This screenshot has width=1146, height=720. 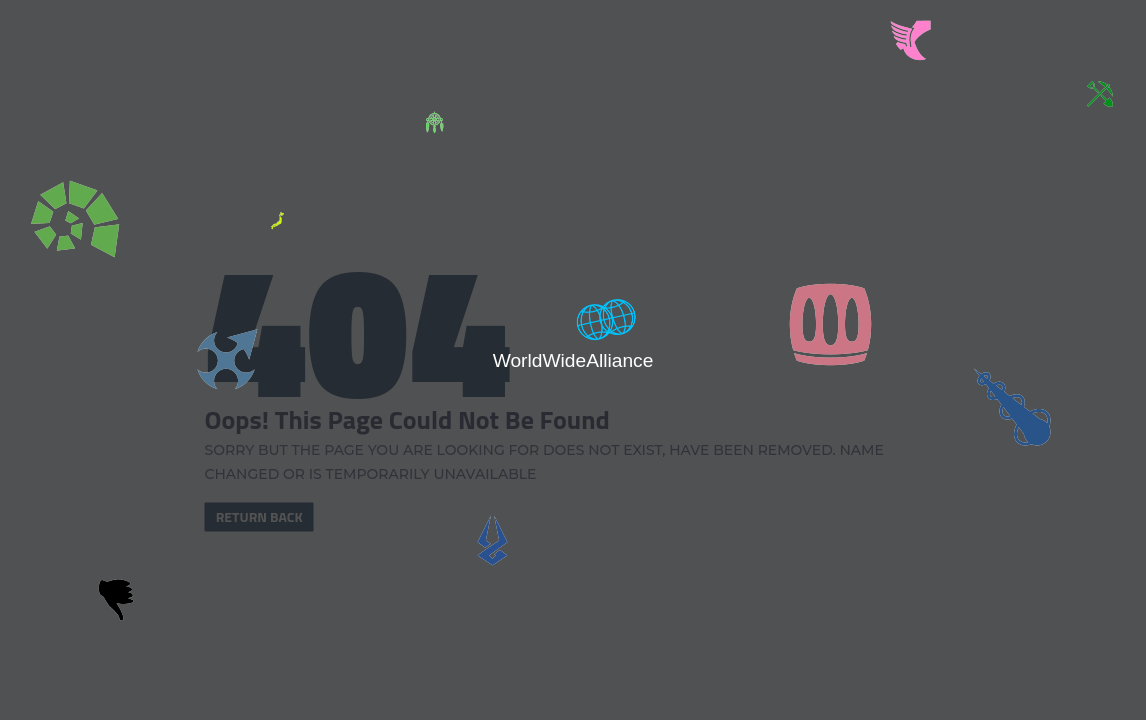 What do you see at coordinates (227, 358) in the screenshot?
I see `select shuriken weapon in game inventory` at bounding box center [227, 358].